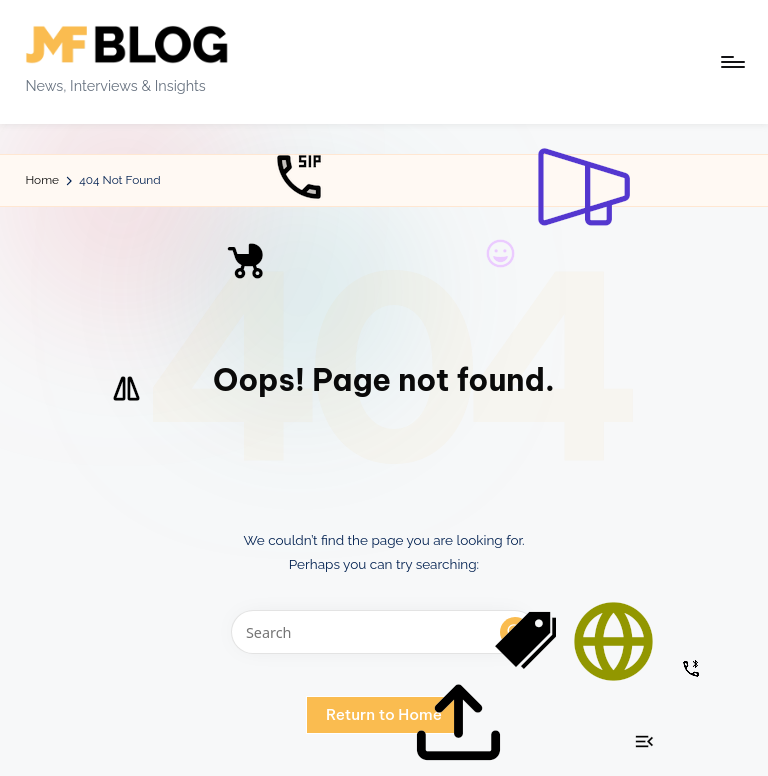 This screenshot has width=768, height=776. Describe the element at coordinates (126, 389) in the screenshot. I see `flip image horizontally` at that location.